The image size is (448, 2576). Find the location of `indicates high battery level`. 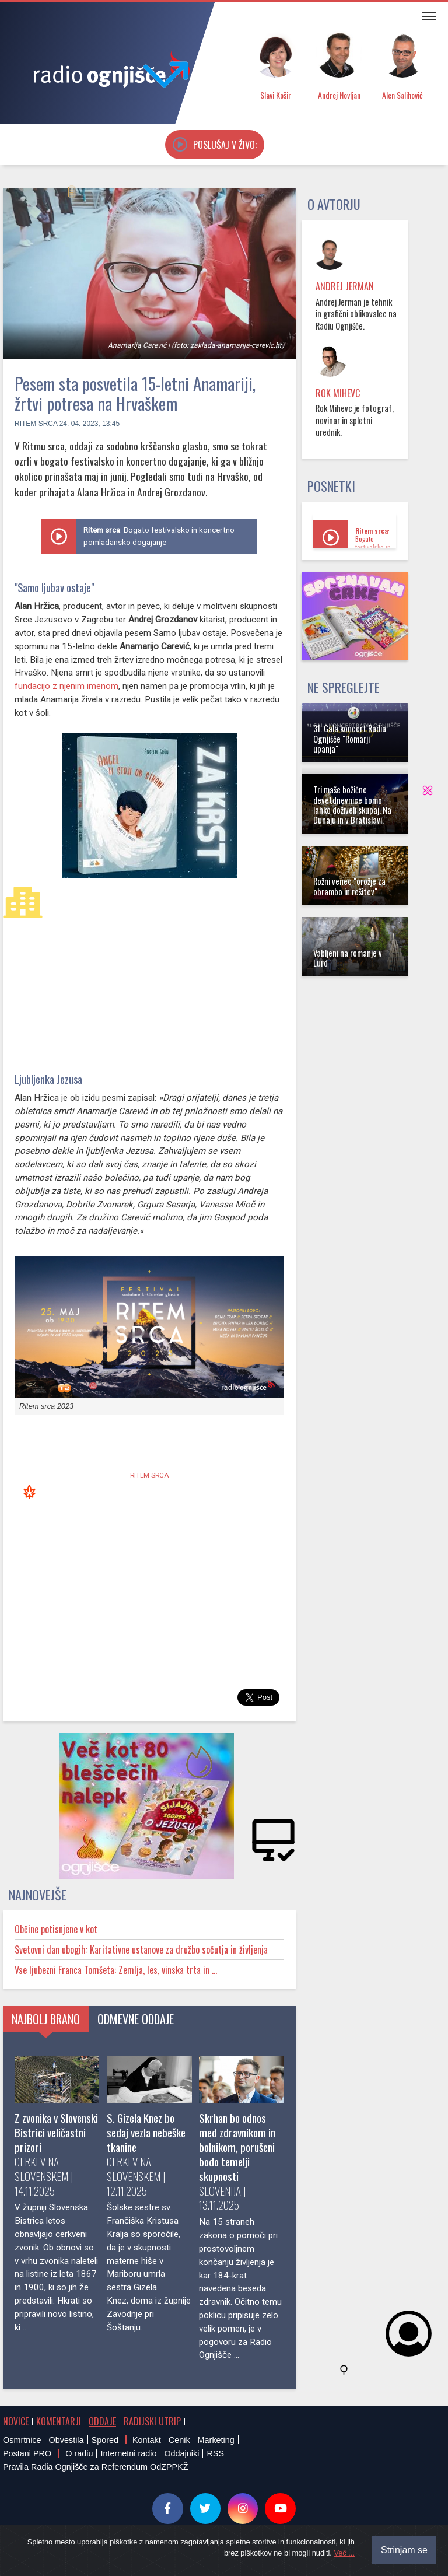

indicates high battery level is located at coordinates (72, 191).